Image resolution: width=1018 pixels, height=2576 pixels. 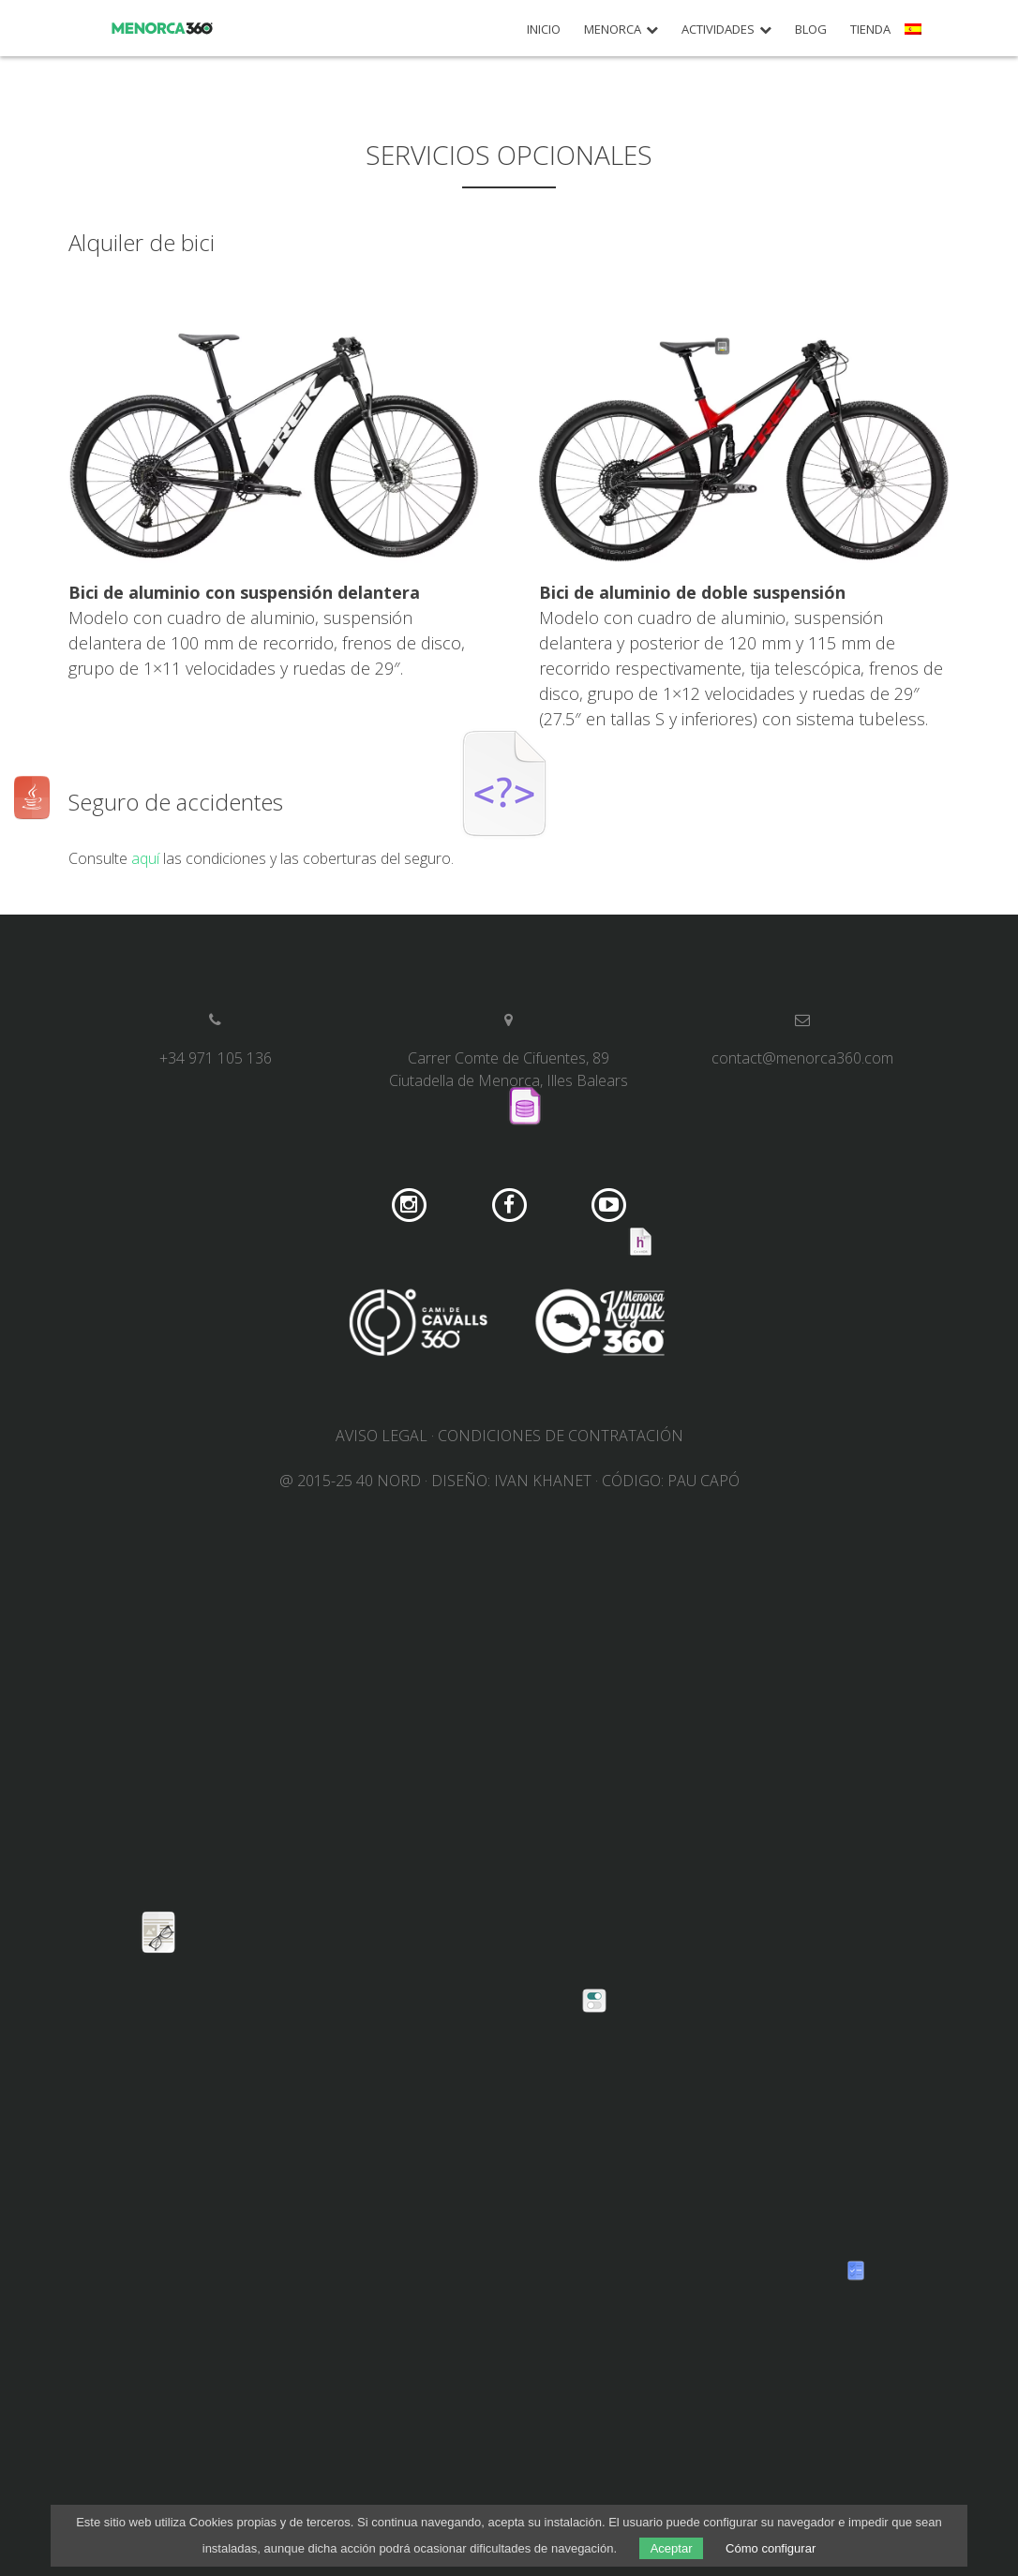 I want to click on open gnome tweaks to customize system settings, so click(x=594, y=2001).